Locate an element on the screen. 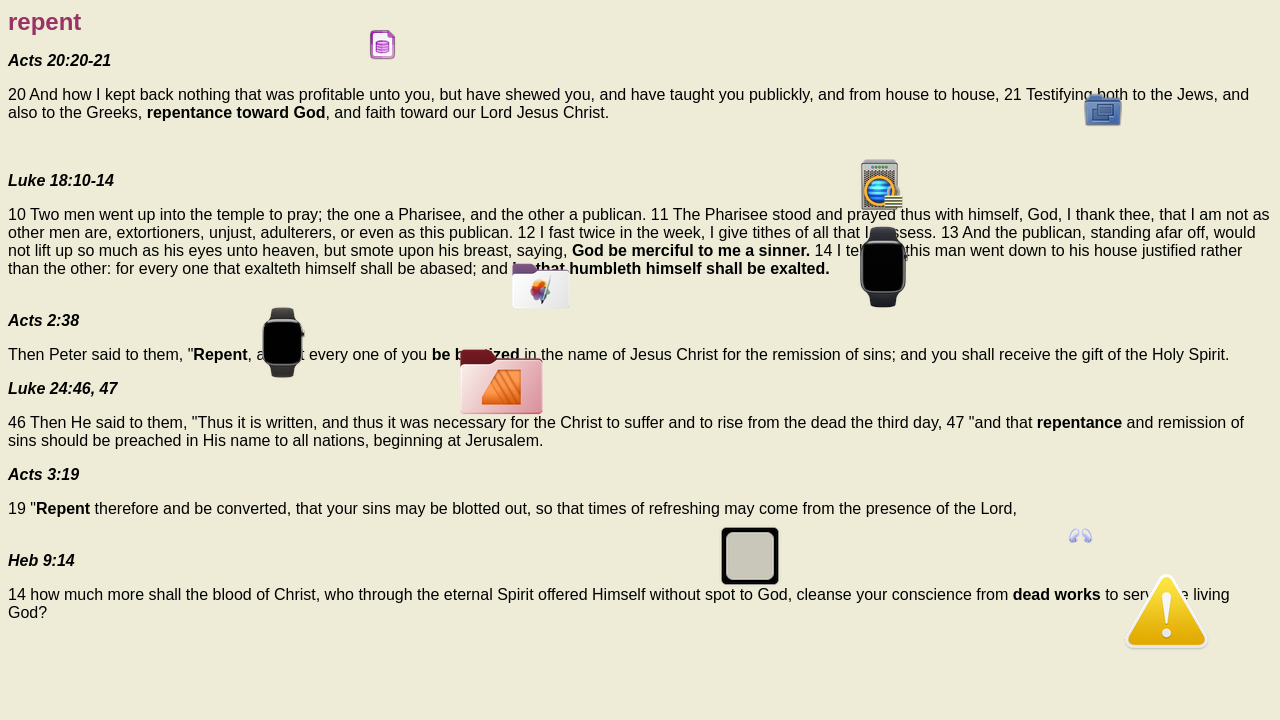 Image resolution: width=1280 pixels, height=720 pixels. indicates a warning or caution alert requiring attention is located at coordinates (1166, 611).